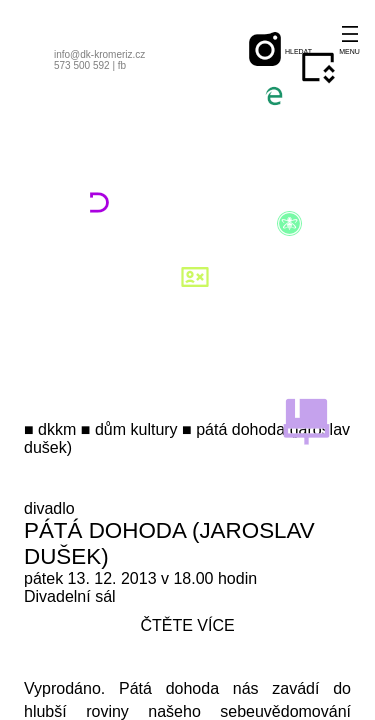 The width and height of the screenshot is (375, 720). Describe the element at coordinates (289, 223) in the screenshot. I see `HiveMQ brand logo` at that location.